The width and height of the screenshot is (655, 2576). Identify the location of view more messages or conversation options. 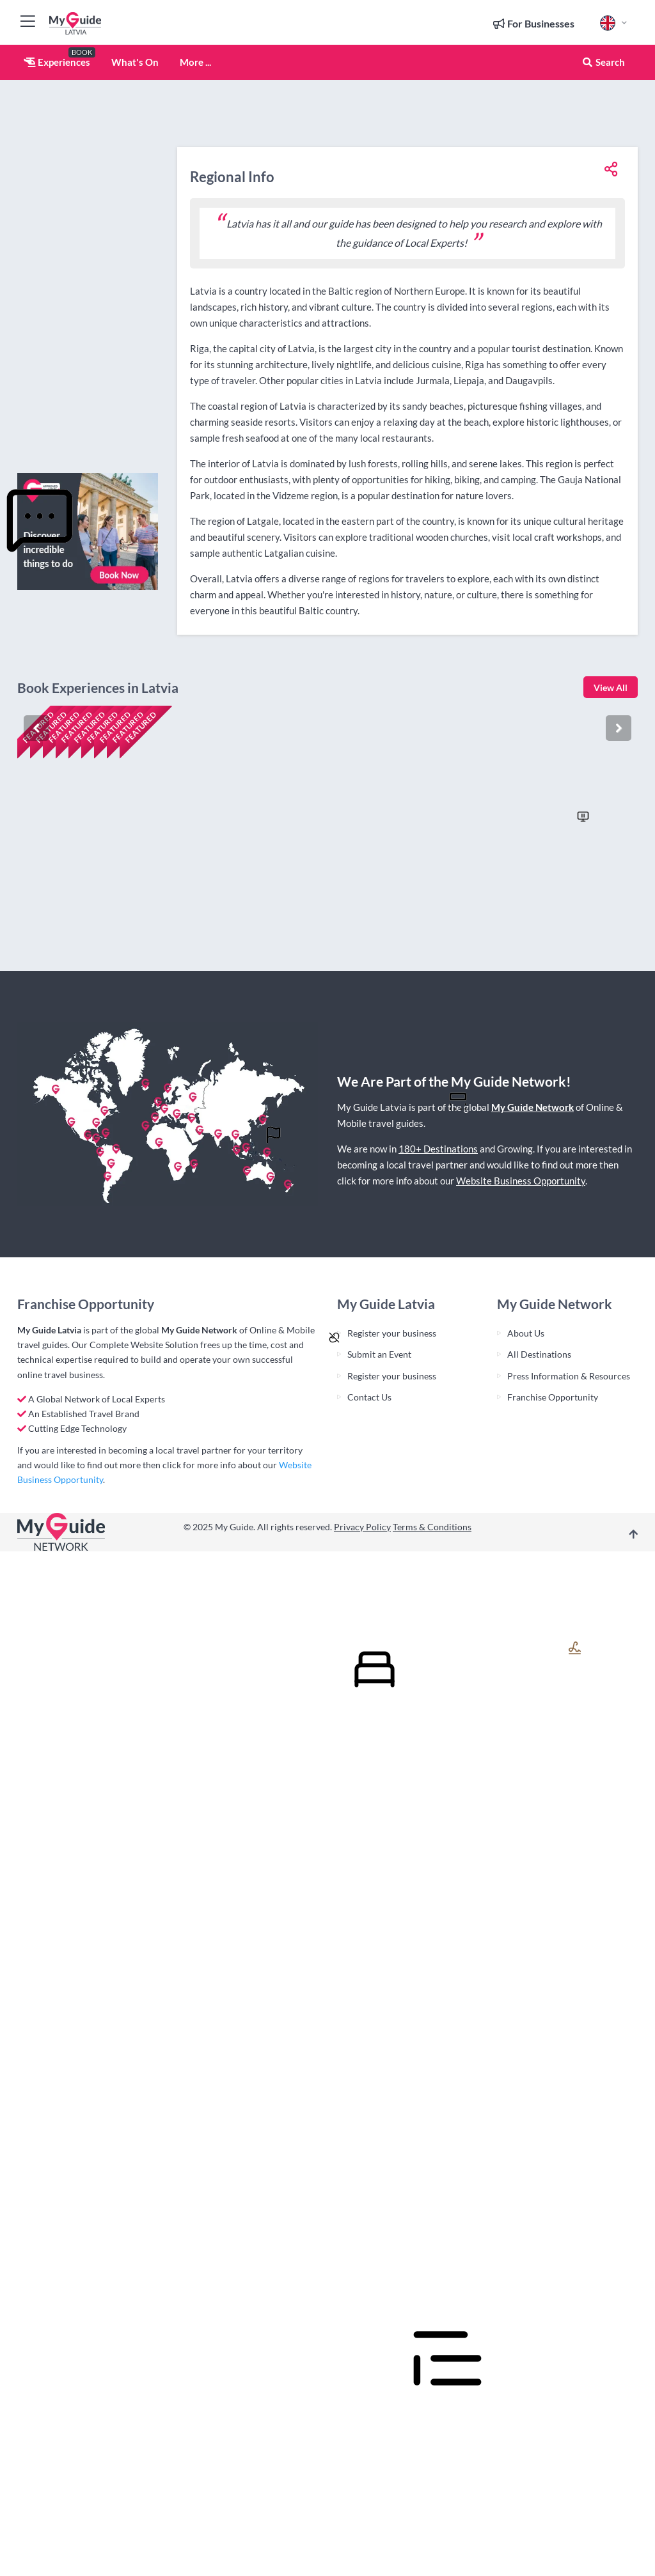
(40, 519).